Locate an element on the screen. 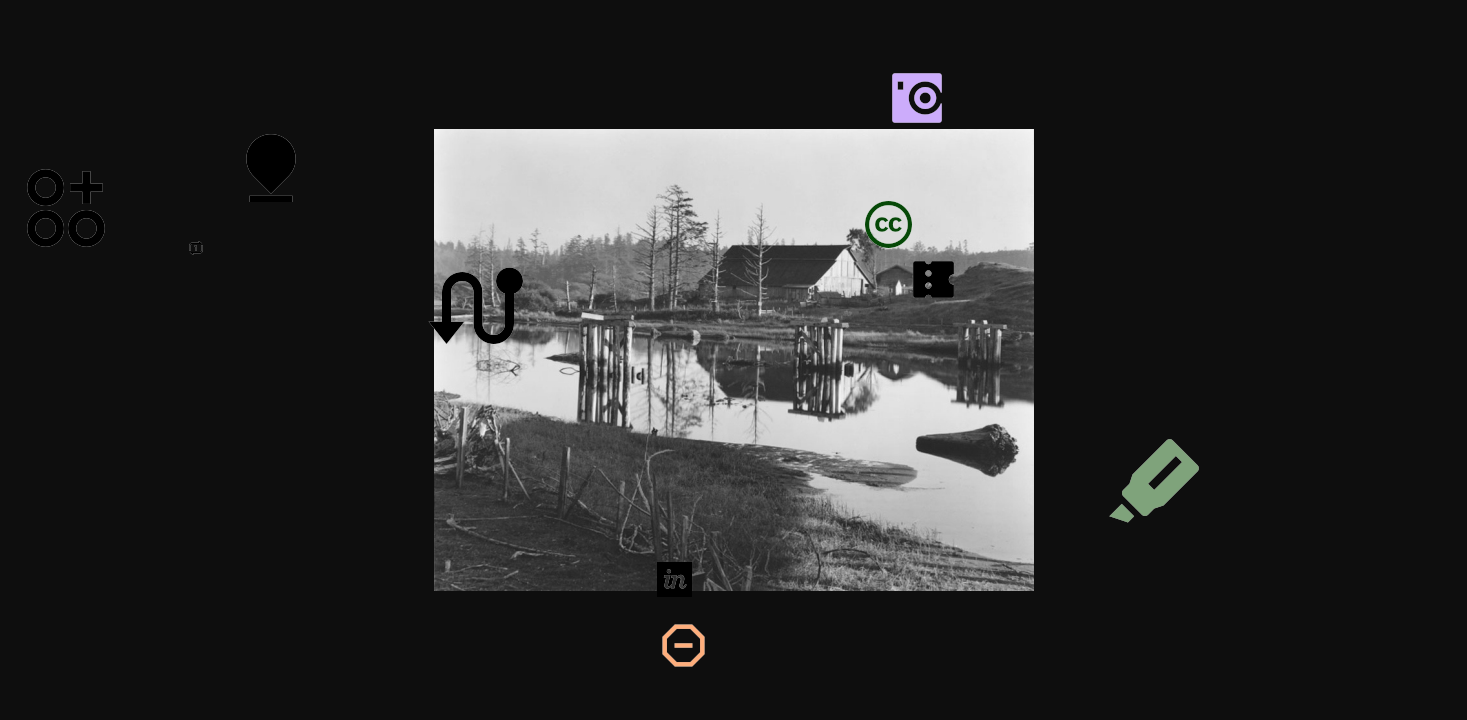  mark a location on the map is located at coordinates (271, 165).